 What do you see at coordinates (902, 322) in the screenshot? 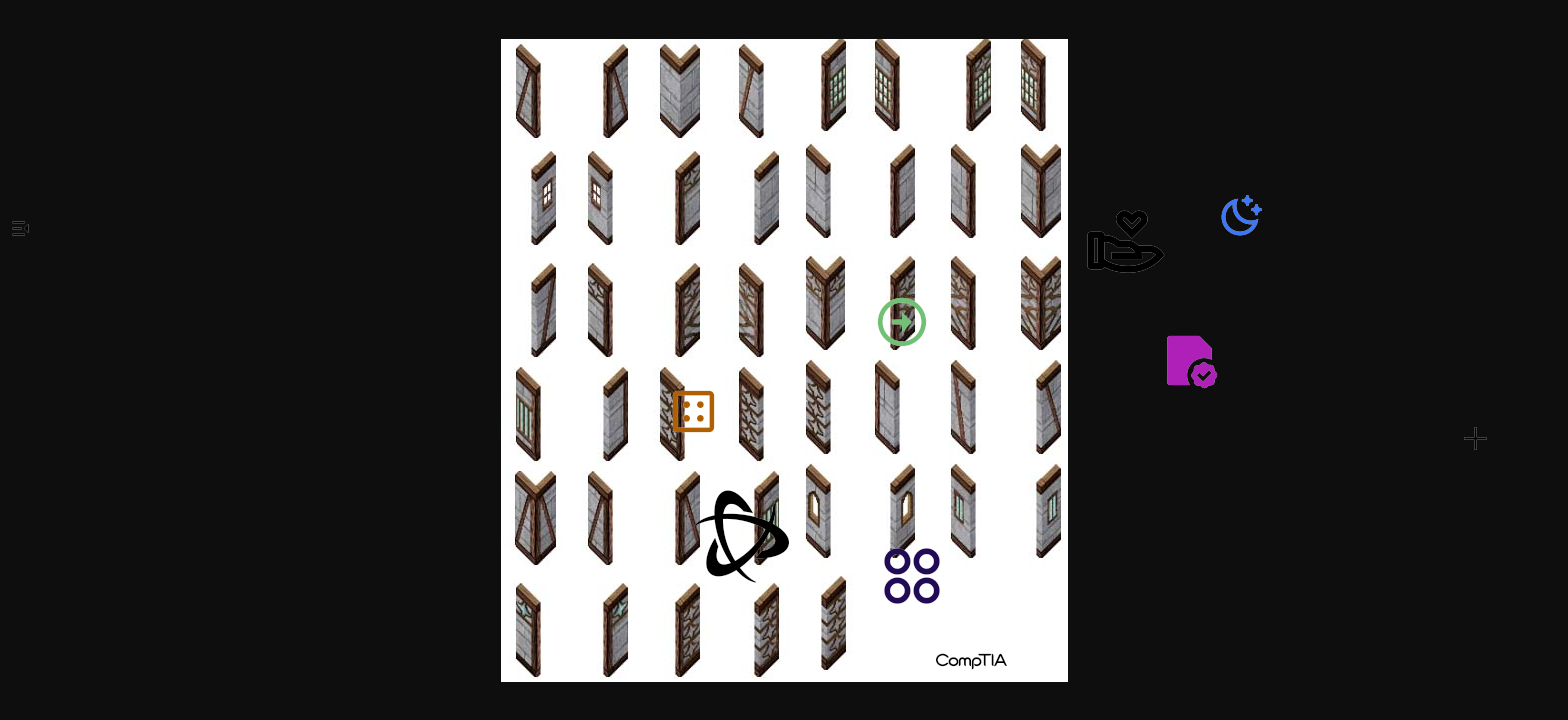
I see `proceed to the next step` at bounding box center [902, 322].